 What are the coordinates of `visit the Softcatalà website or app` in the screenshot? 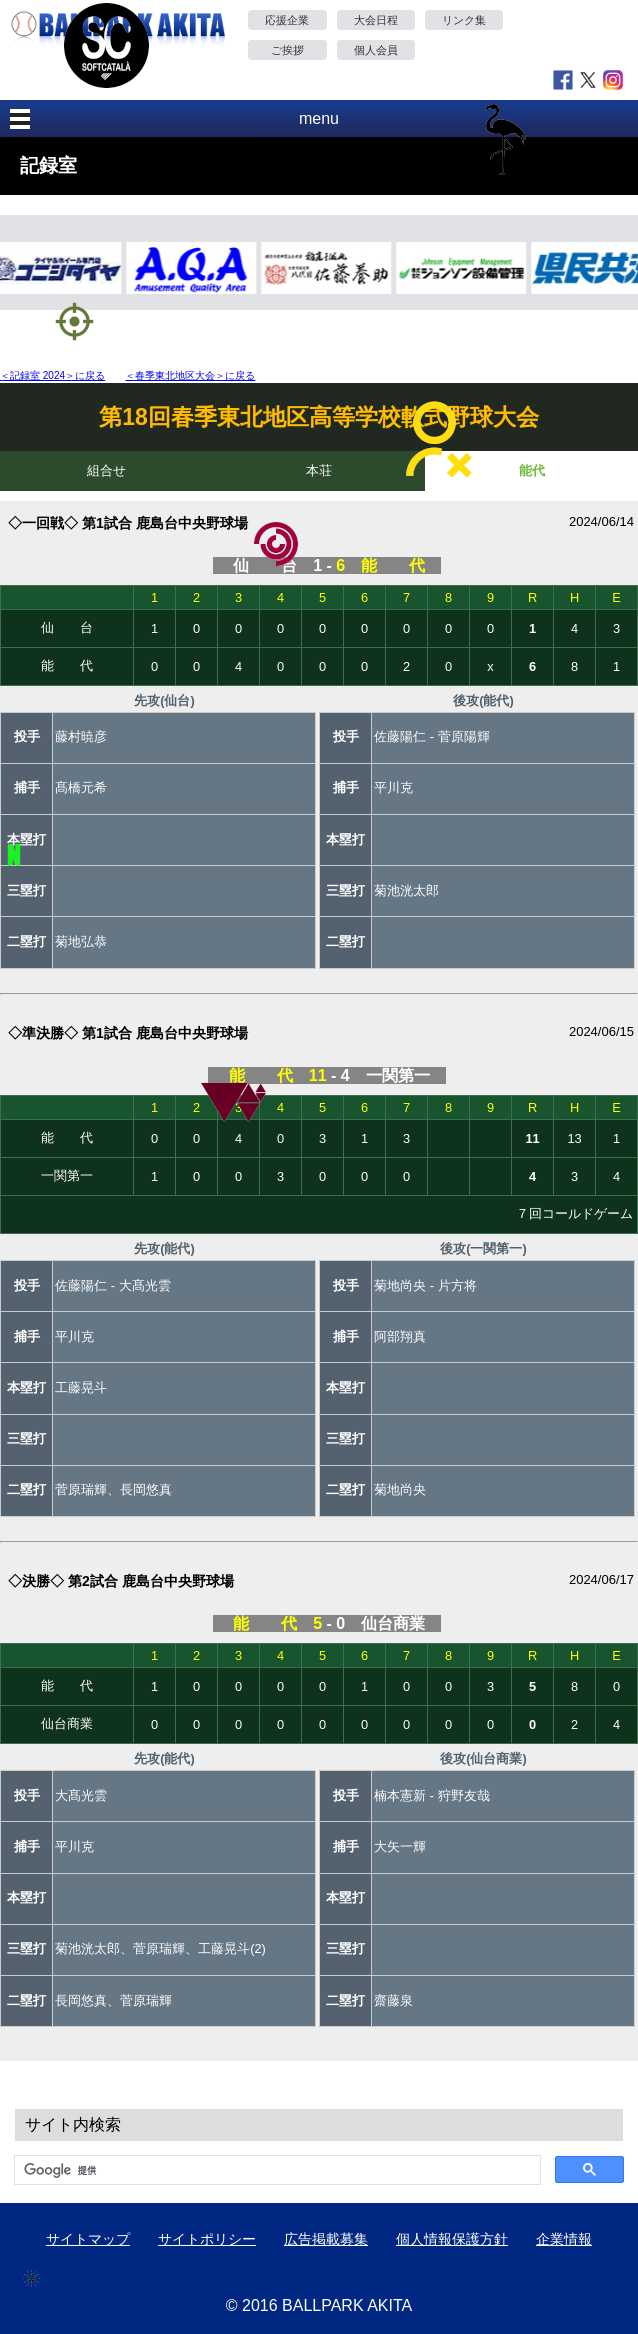 It's located at (106, 45).